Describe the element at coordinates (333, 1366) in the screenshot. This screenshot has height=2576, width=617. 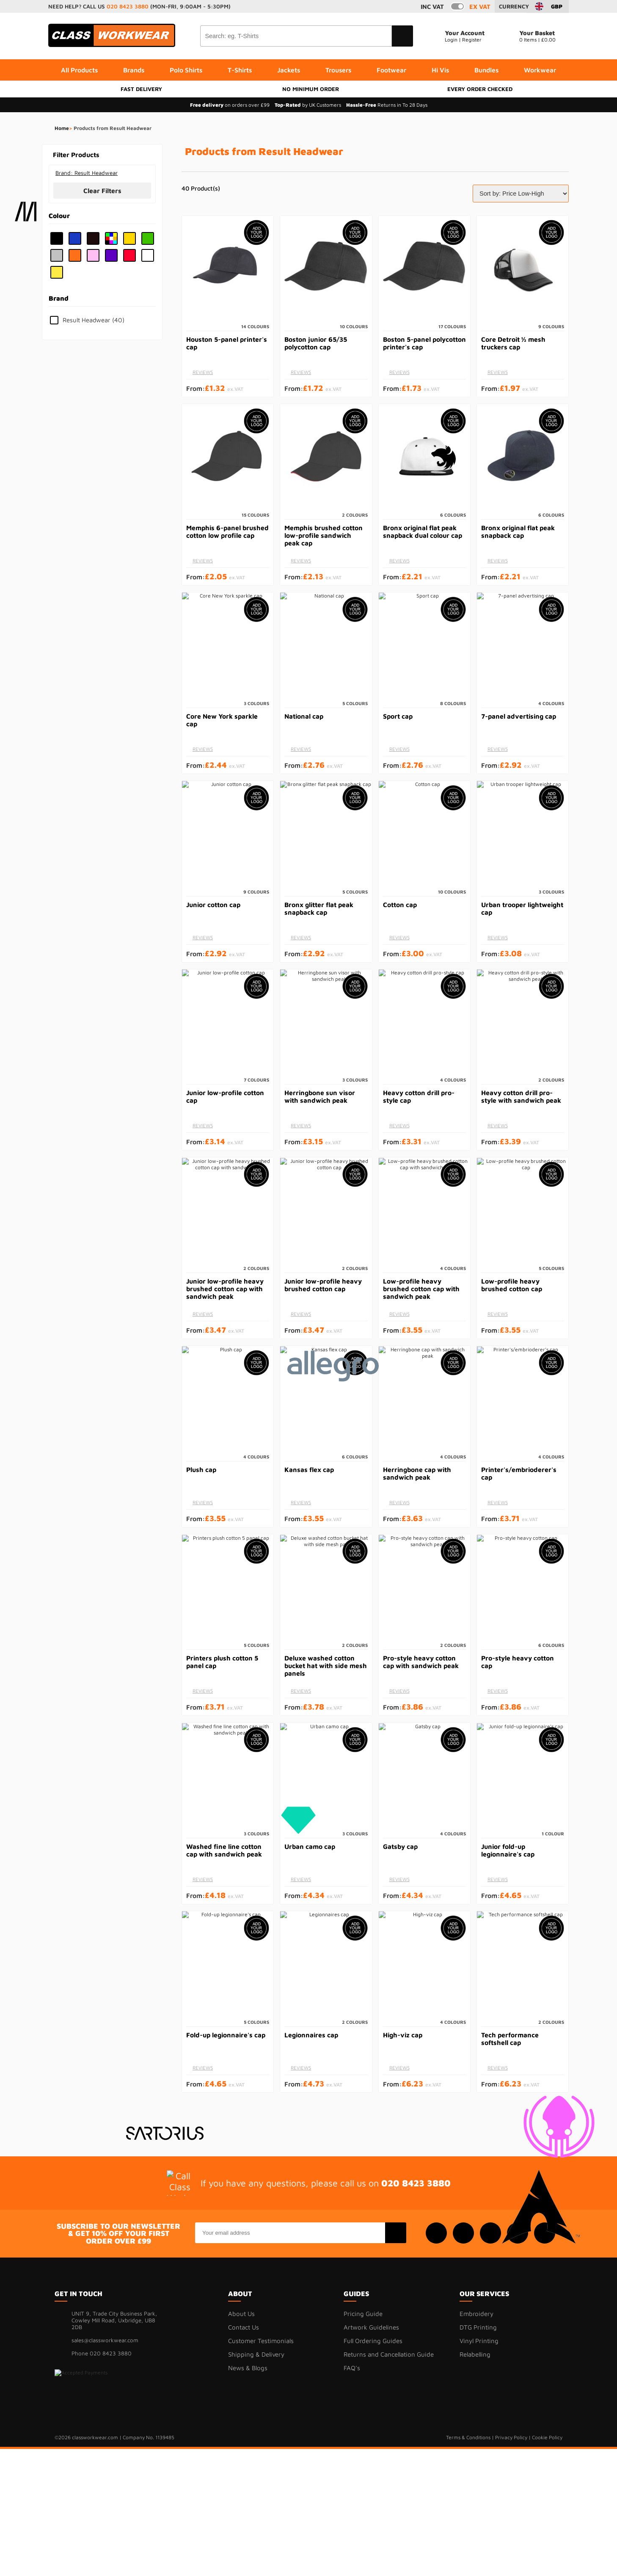
I see `visit the allegro e-commerce platform` at that location.